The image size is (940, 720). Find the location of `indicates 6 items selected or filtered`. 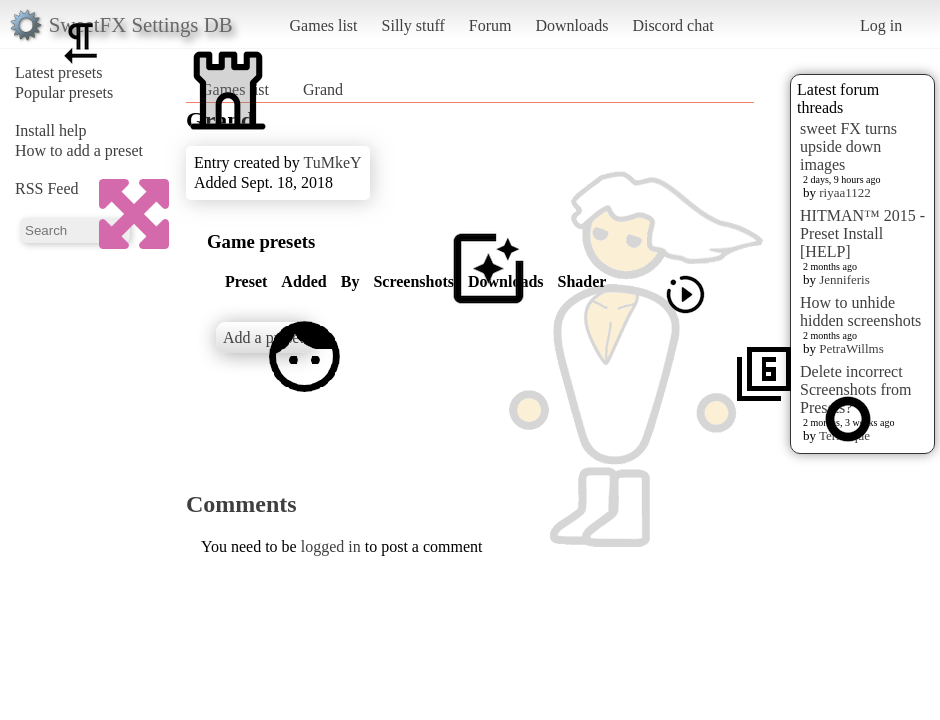

indicates 6 items selected or filtered is located at coordinates (764, 374).